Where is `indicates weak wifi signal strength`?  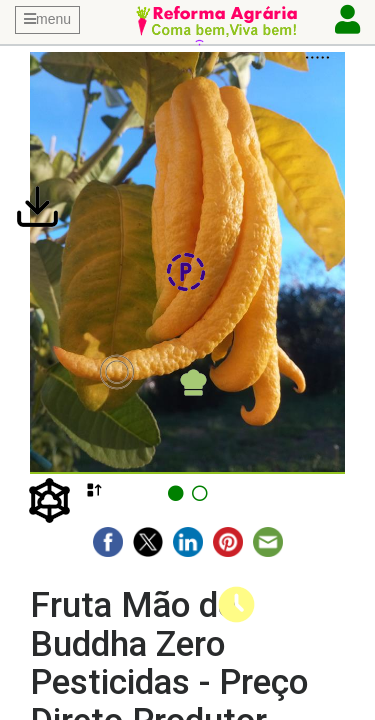 indicates weak wifi signal strength is located at coordinates (199, 38).